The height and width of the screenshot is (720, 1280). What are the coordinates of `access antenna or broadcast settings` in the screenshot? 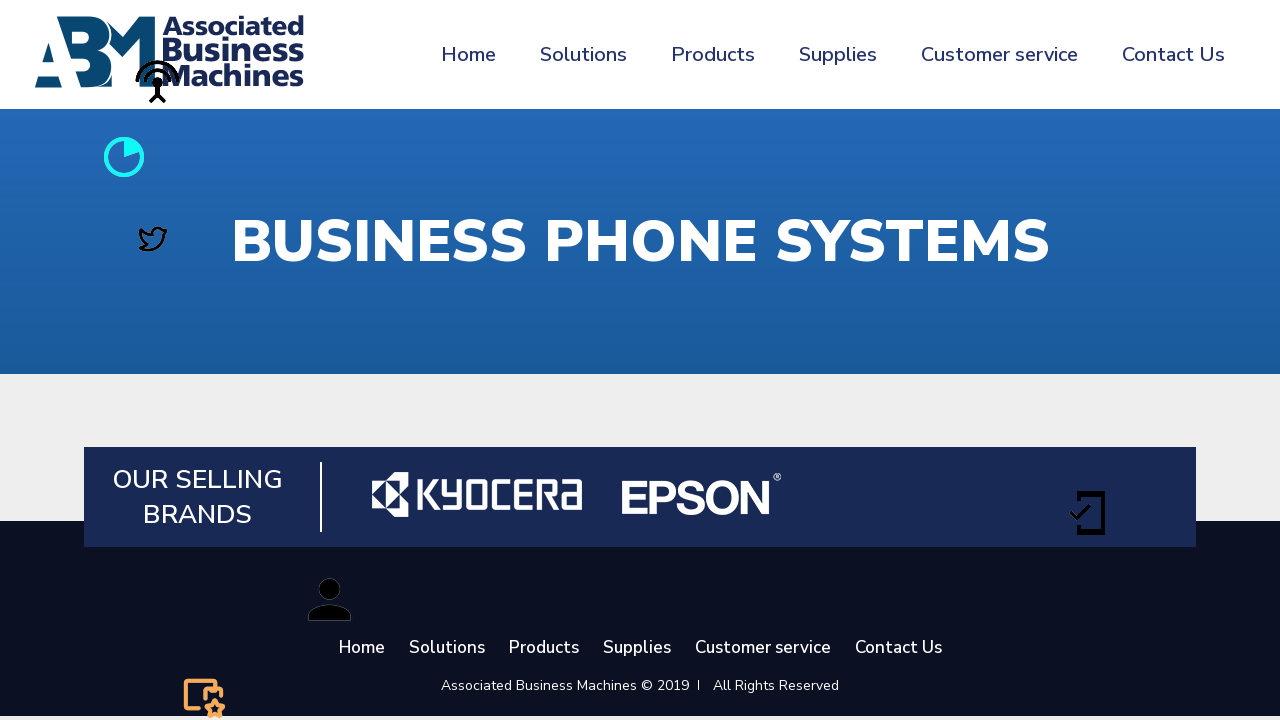 It's located at (157, 82).